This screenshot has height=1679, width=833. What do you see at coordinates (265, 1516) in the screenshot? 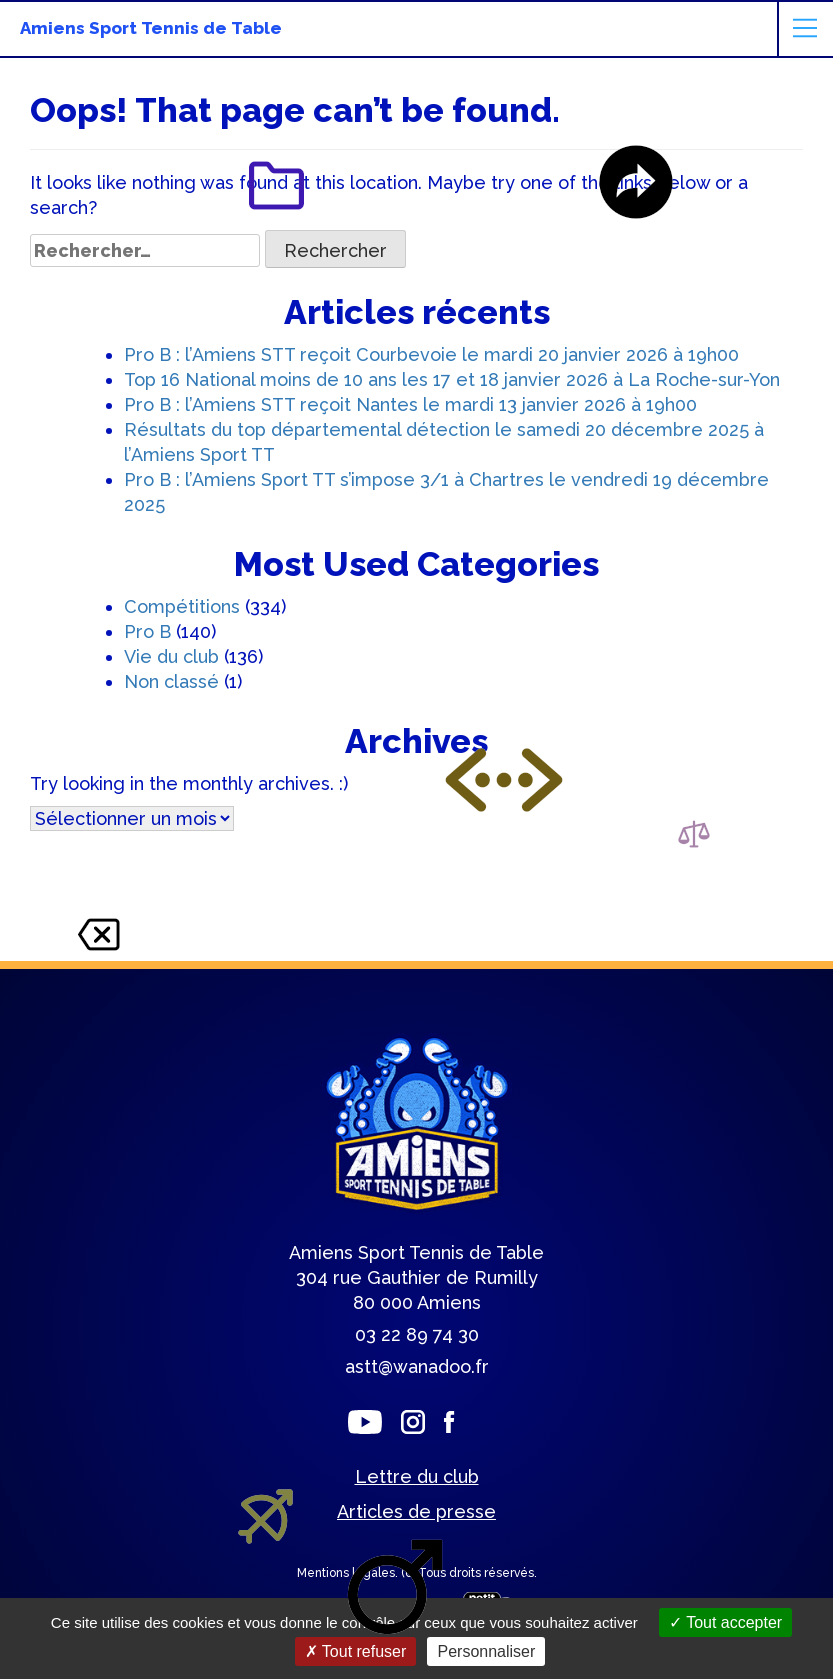
I see `archery or bow-related feature` at bounding box center [265, 1516].